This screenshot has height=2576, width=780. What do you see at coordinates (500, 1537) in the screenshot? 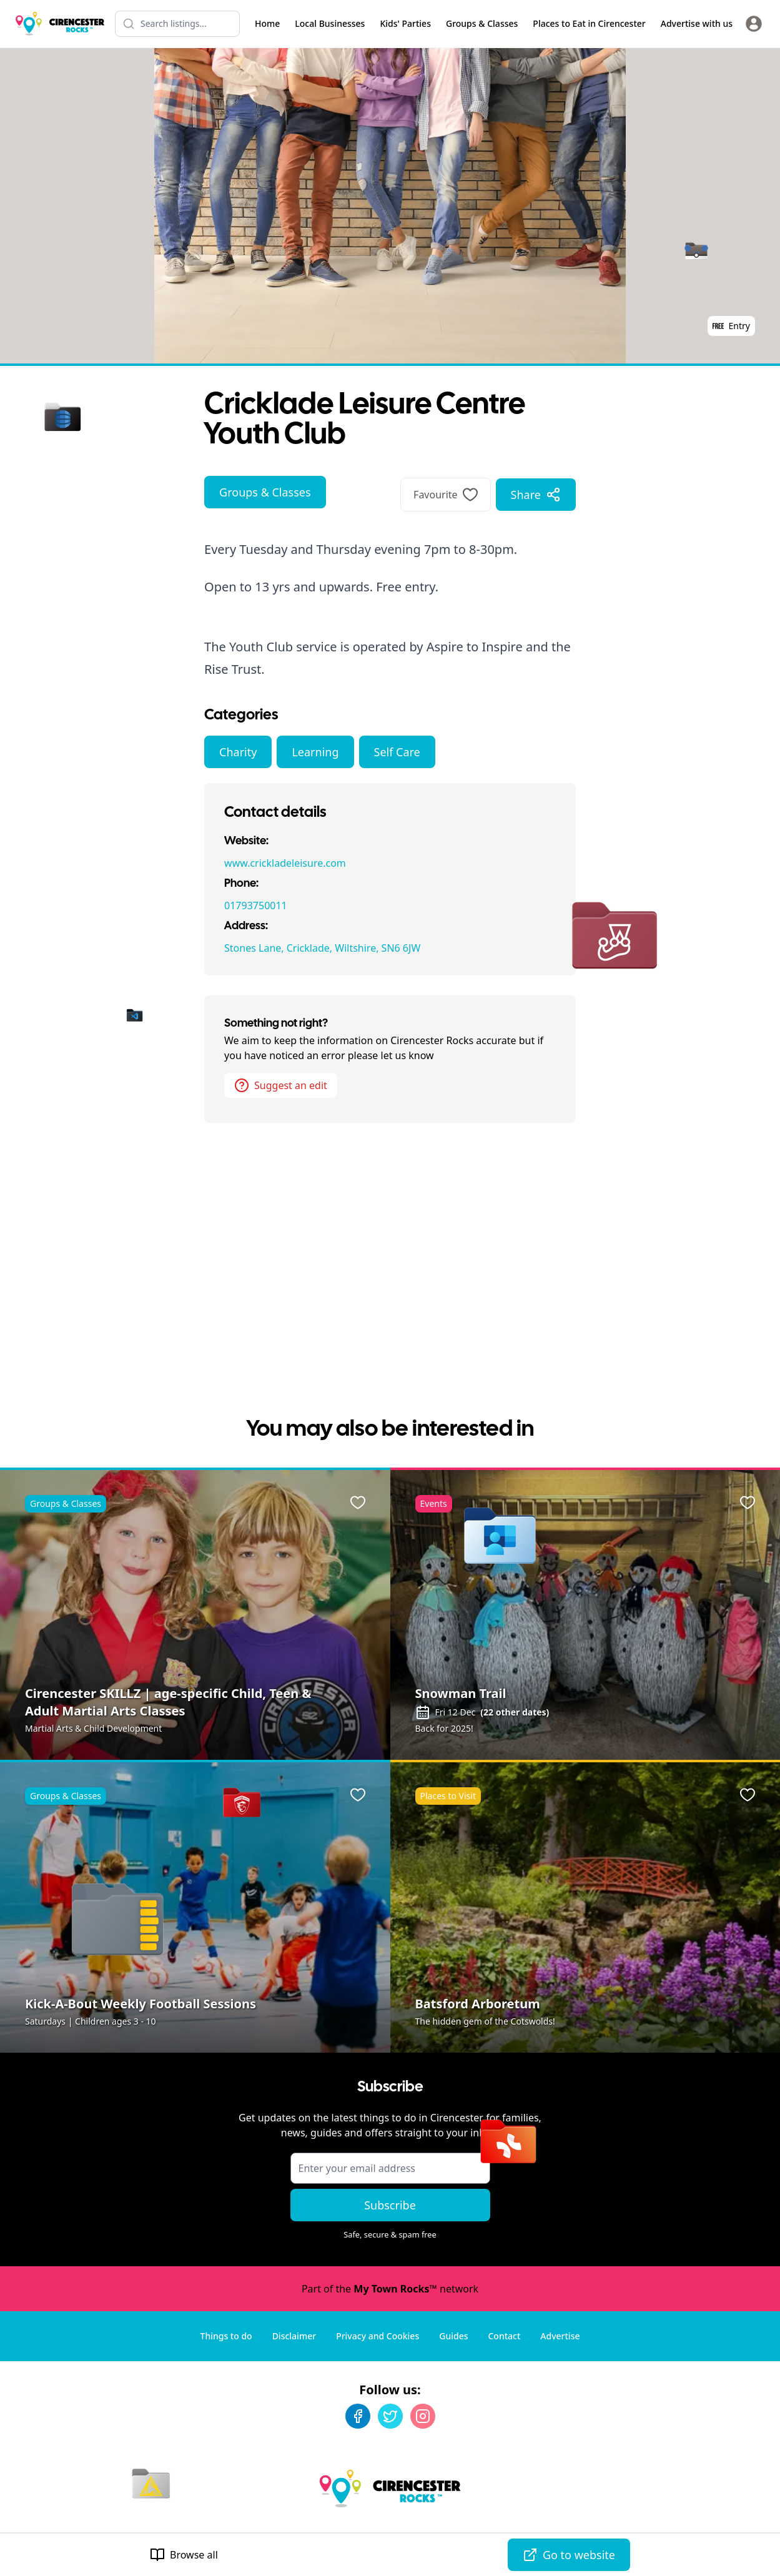
I see `folder containing microsoft intune company portal resources` at bounding box center [500, 1537].